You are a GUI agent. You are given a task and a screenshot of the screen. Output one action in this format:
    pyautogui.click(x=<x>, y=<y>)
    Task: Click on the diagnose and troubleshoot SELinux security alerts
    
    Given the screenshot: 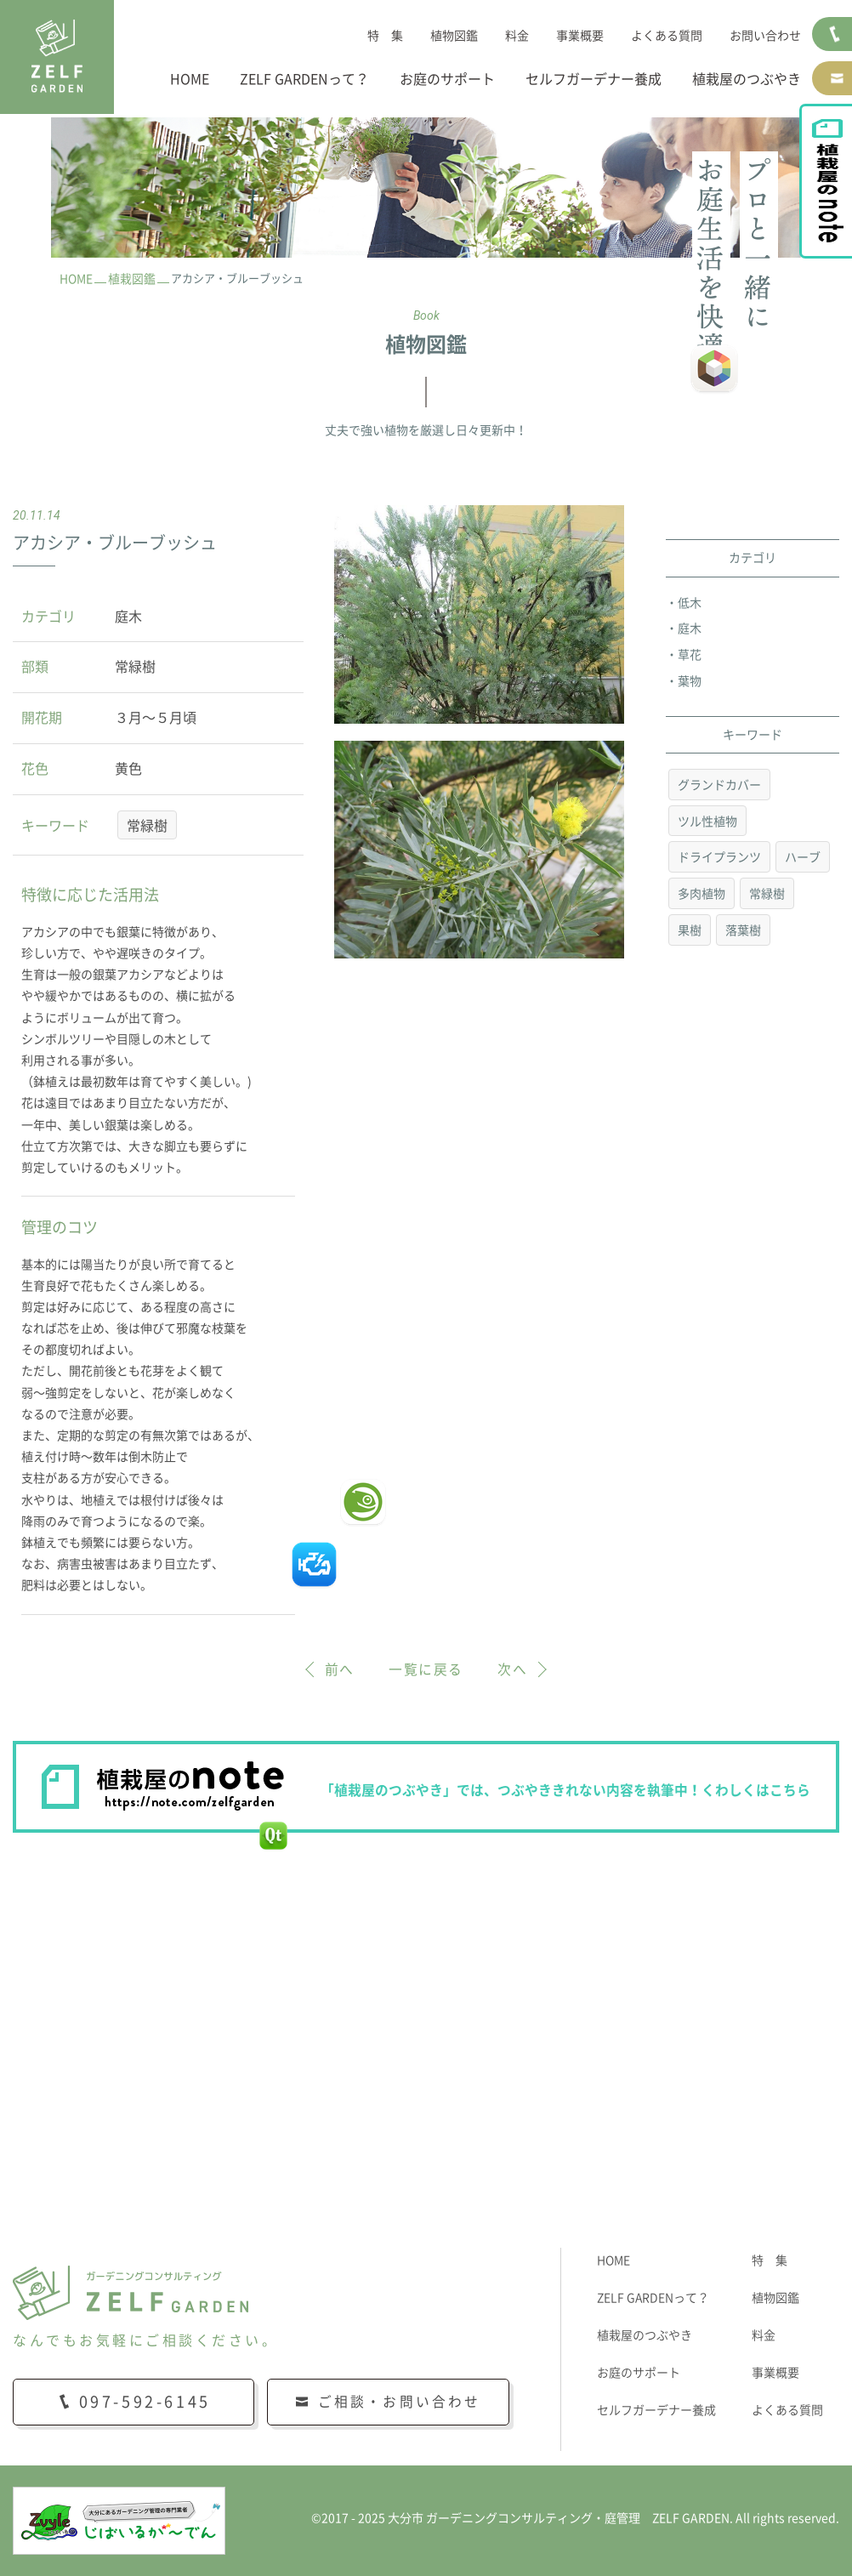 What is the action you would take?
    pyautogui.click(x=314, y=1564)
    